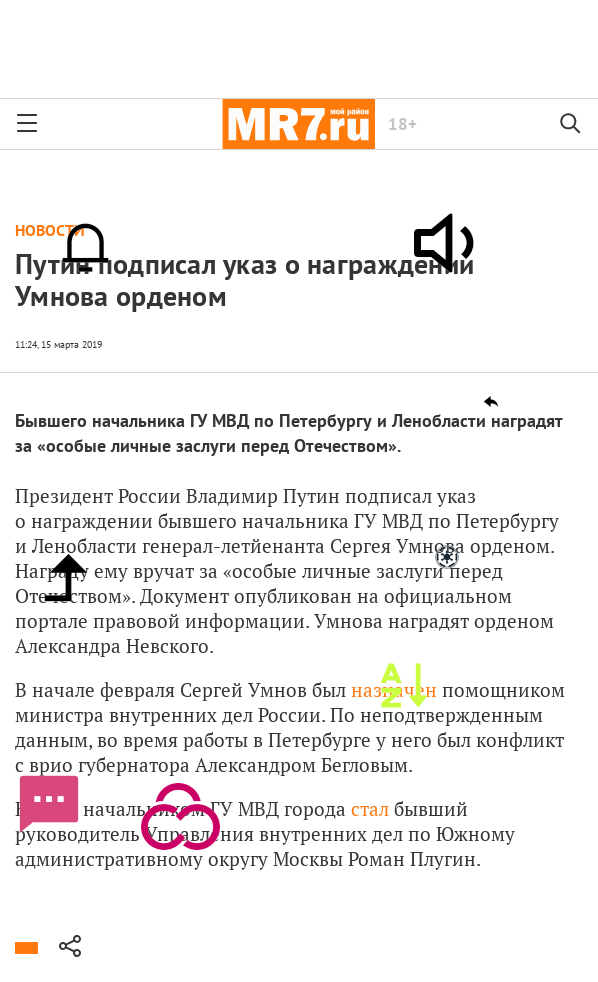  What do you see at coordinates (442, 243) in the screenshot?
I see `decrease audio volume` at bounding box center [442, 243].